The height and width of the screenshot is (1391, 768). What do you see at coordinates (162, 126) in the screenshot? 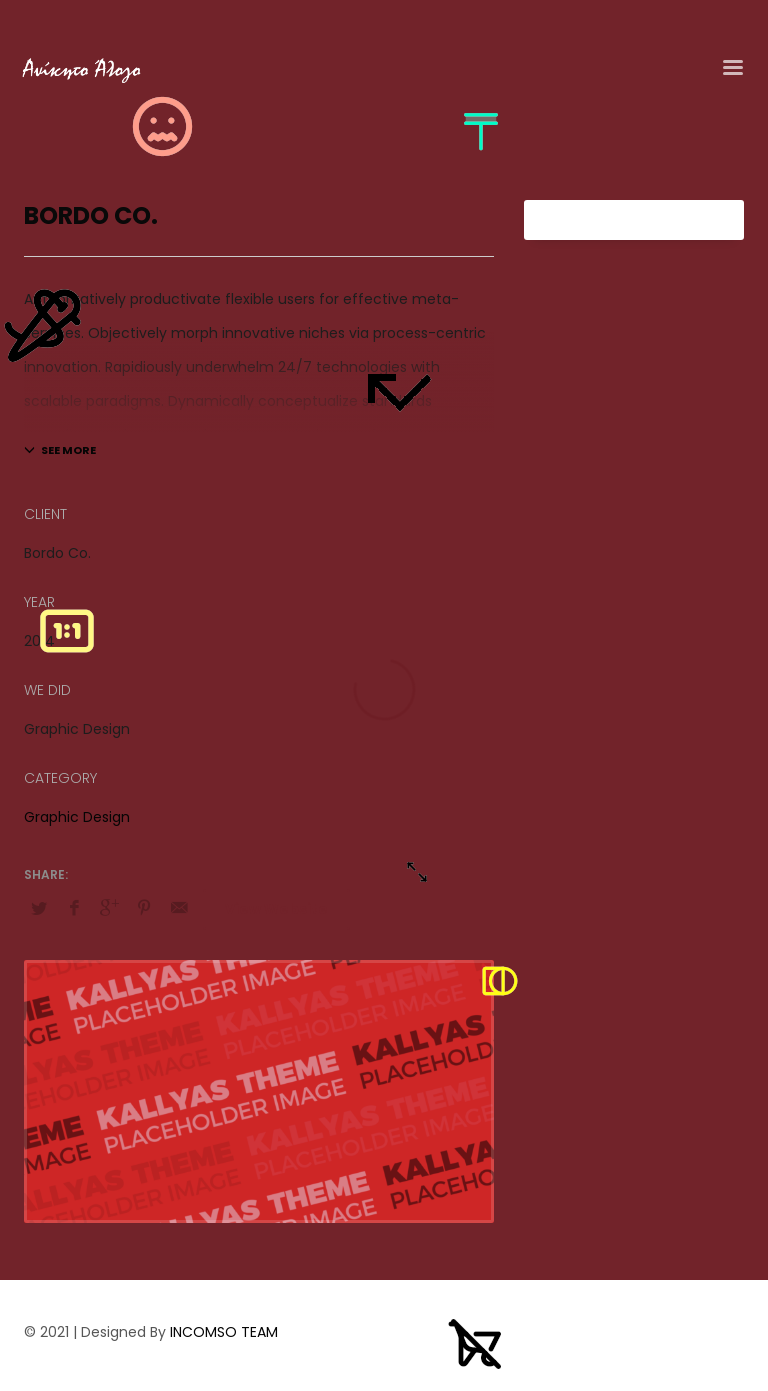
I see `report feeling unwell or sick` at bounding box center [162, 126].